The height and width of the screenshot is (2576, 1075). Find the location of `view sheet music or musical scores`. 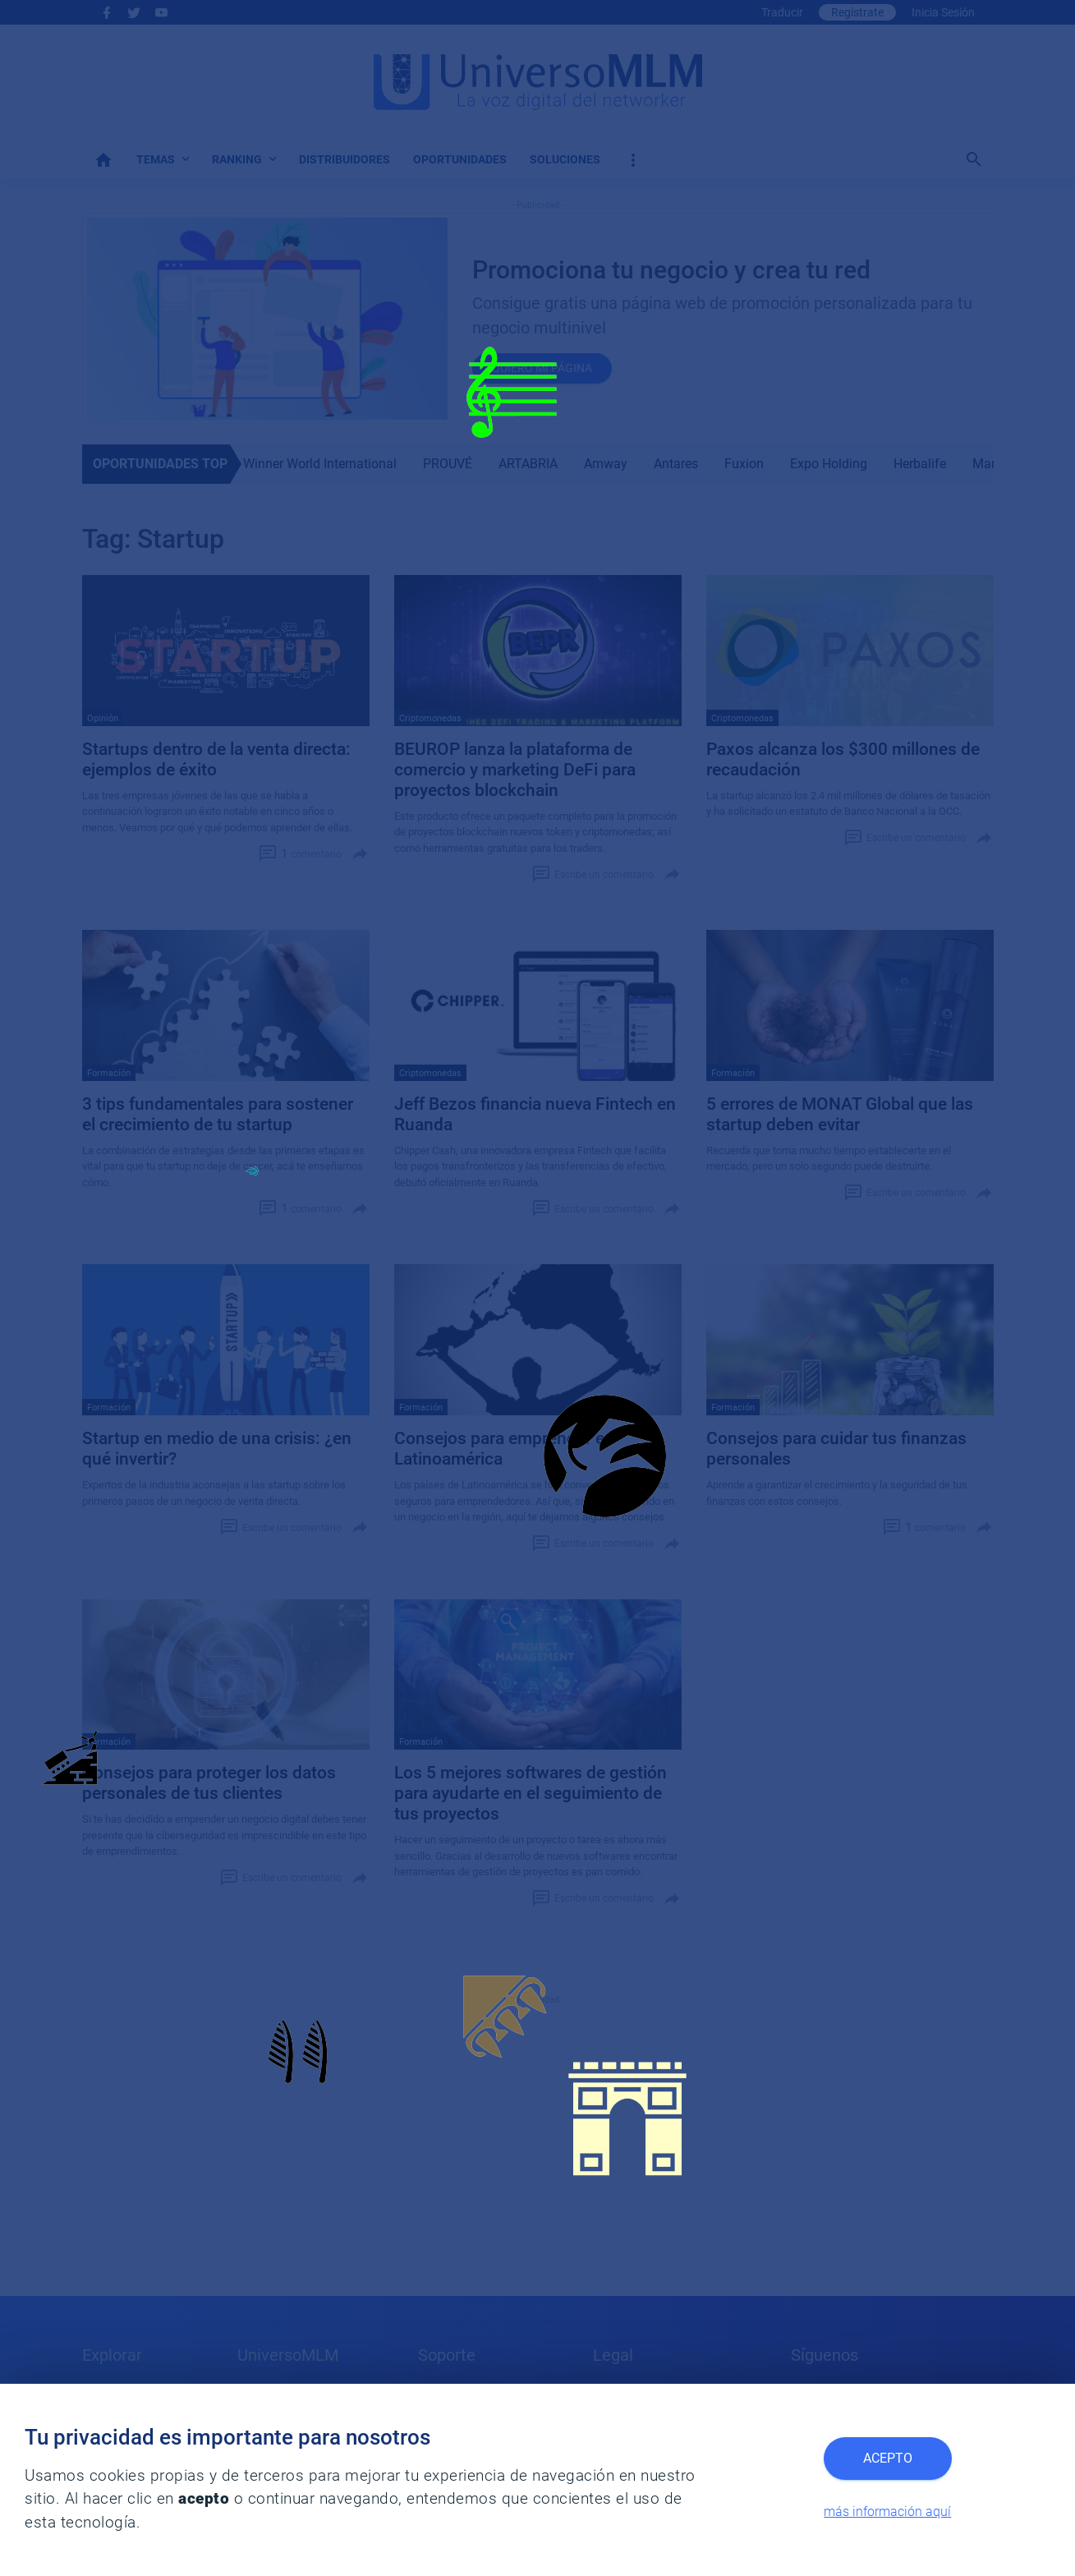

view sheet music or musical scores is located at coordinates (512, 392).